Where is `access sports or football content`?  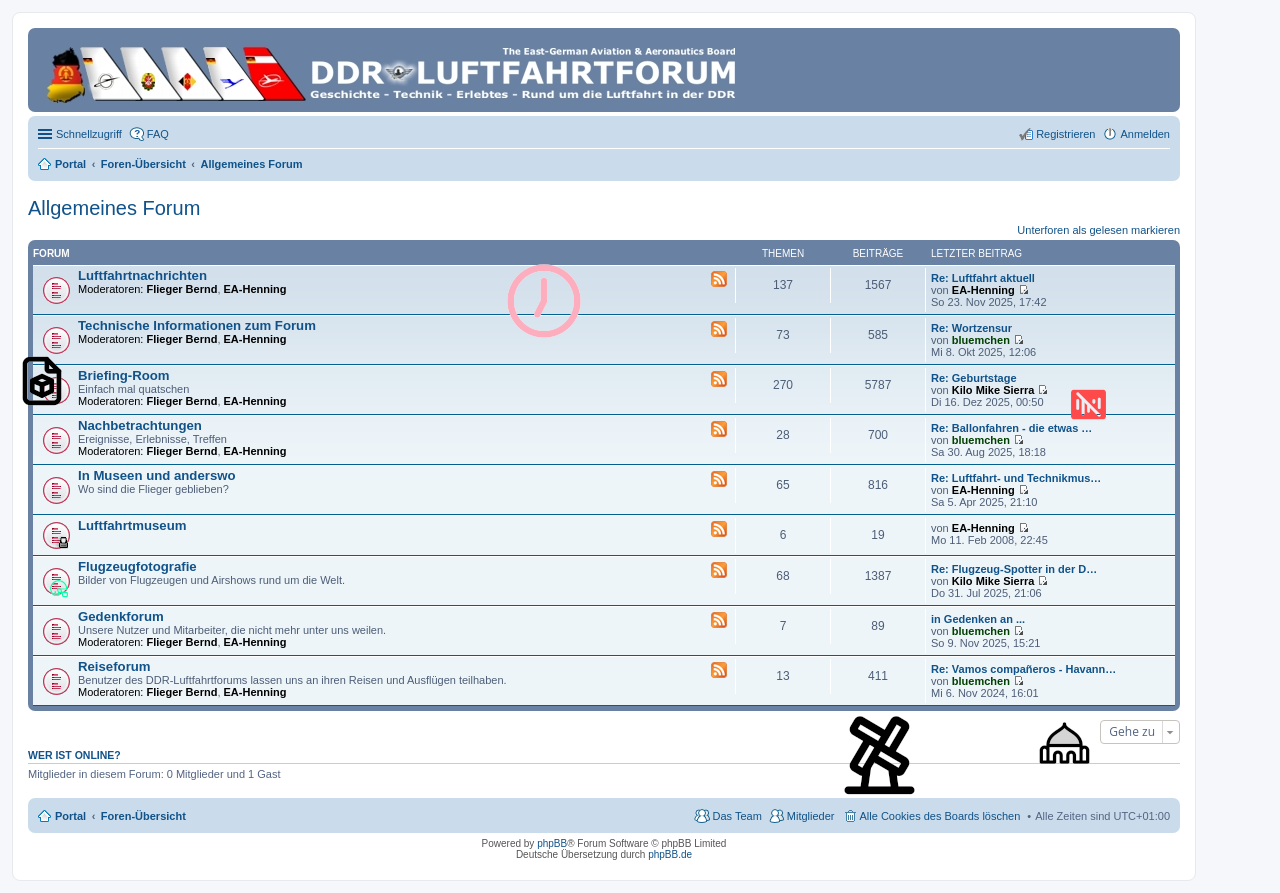 access sports or football content is located at coordinates (59, 589).